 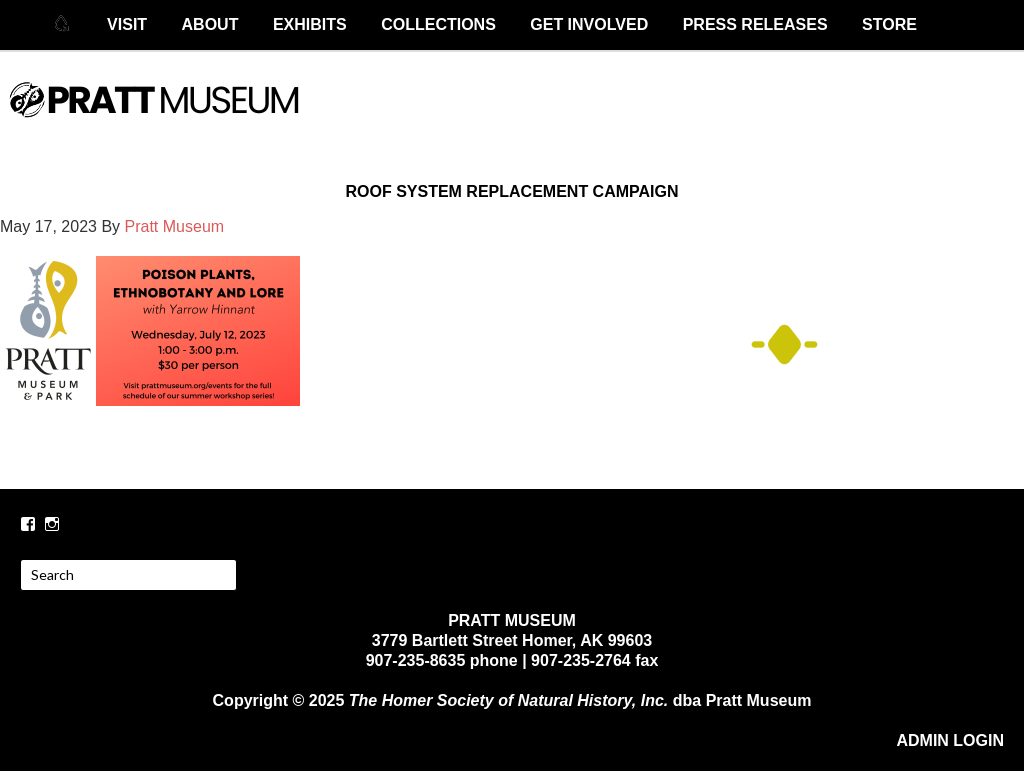 I want to click on share water usage or hydration data, so click(x=61, y=23).